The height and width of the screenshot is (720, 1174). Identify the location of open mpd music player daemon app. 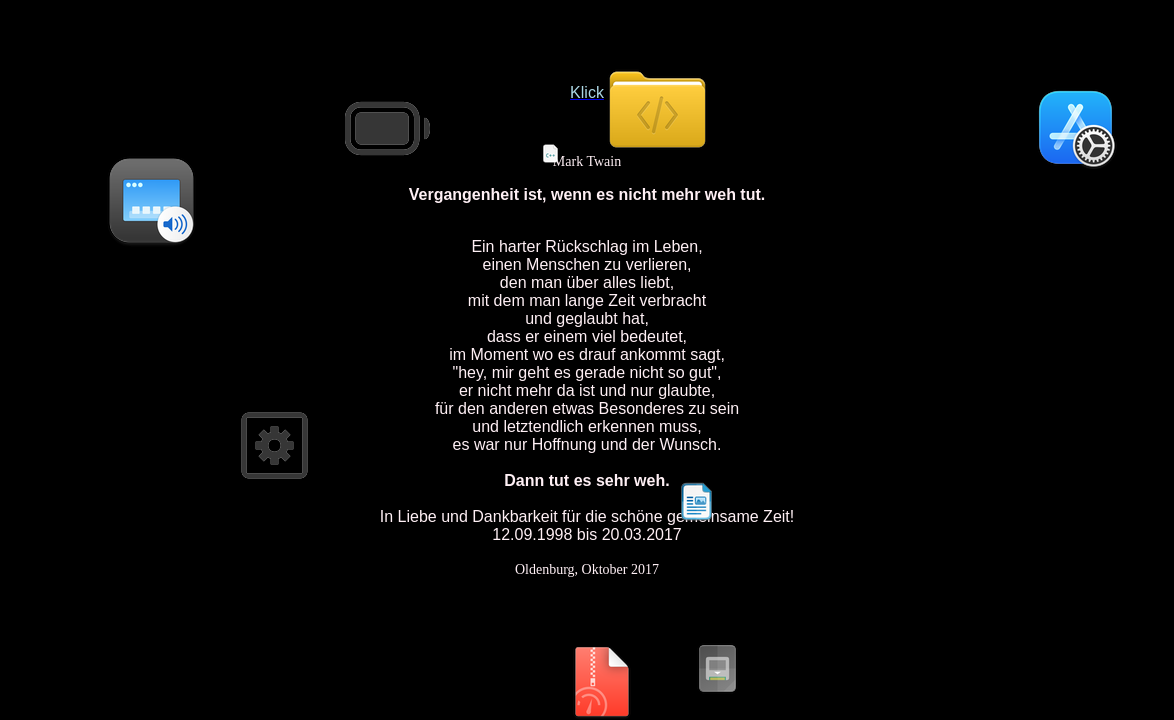
(151, 200).